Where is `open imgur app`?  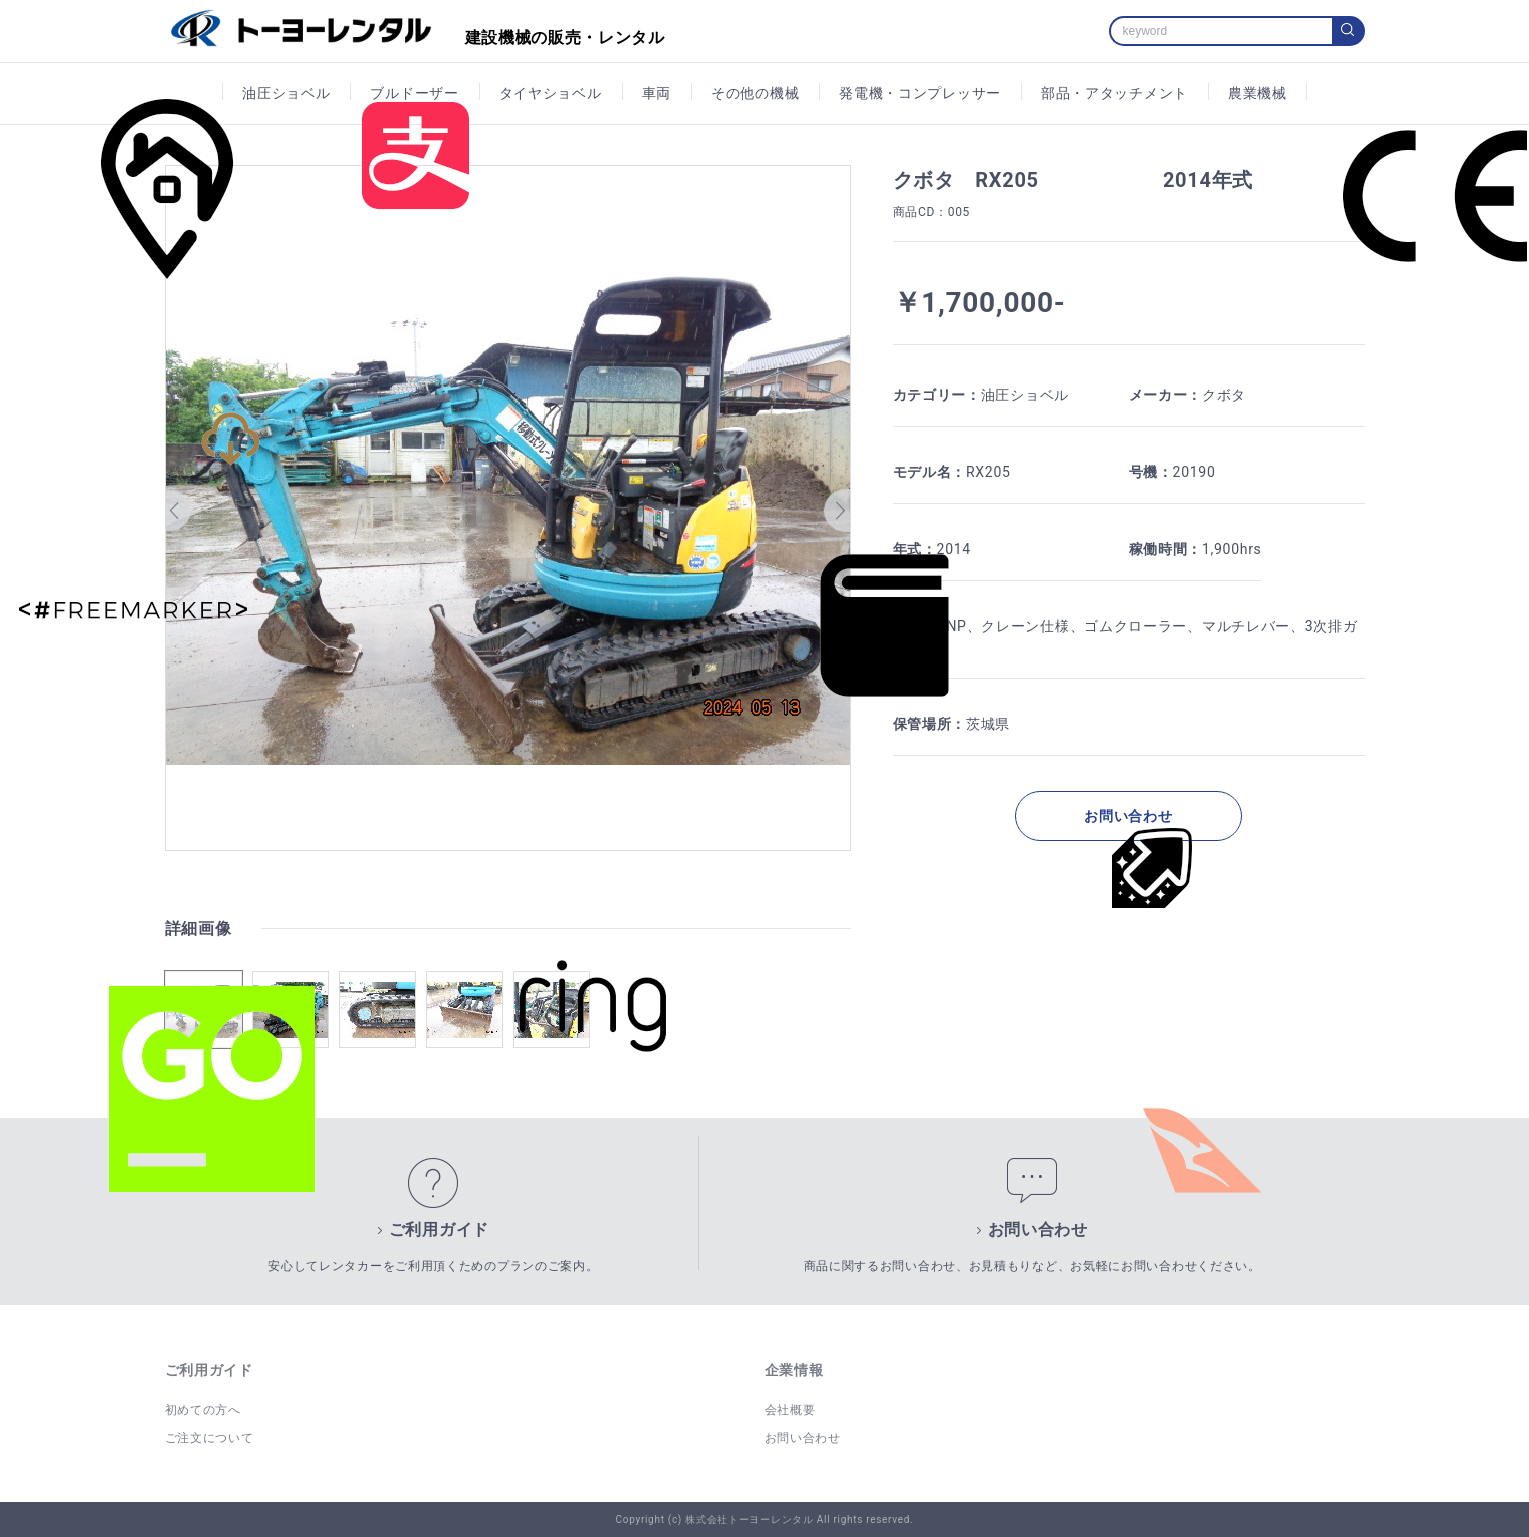 open imgur app is located at coordinates (1152, 868).